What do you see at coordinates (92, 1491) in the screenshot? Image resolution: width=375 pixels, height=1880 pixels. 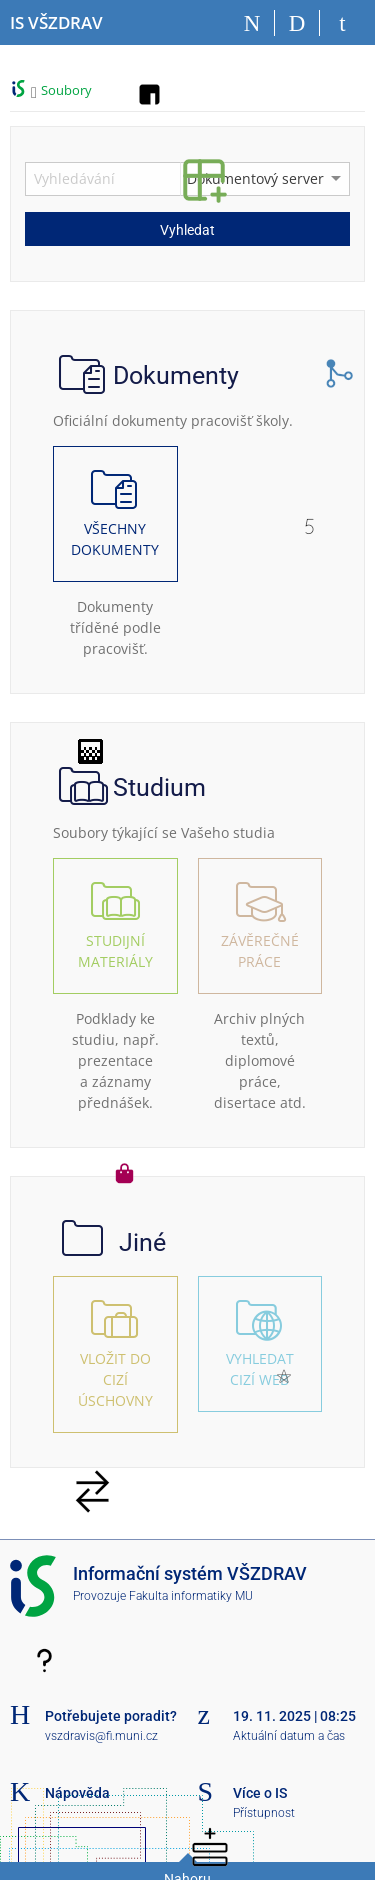 I see `swap or exchange items` at bounding box center [92, 1491].